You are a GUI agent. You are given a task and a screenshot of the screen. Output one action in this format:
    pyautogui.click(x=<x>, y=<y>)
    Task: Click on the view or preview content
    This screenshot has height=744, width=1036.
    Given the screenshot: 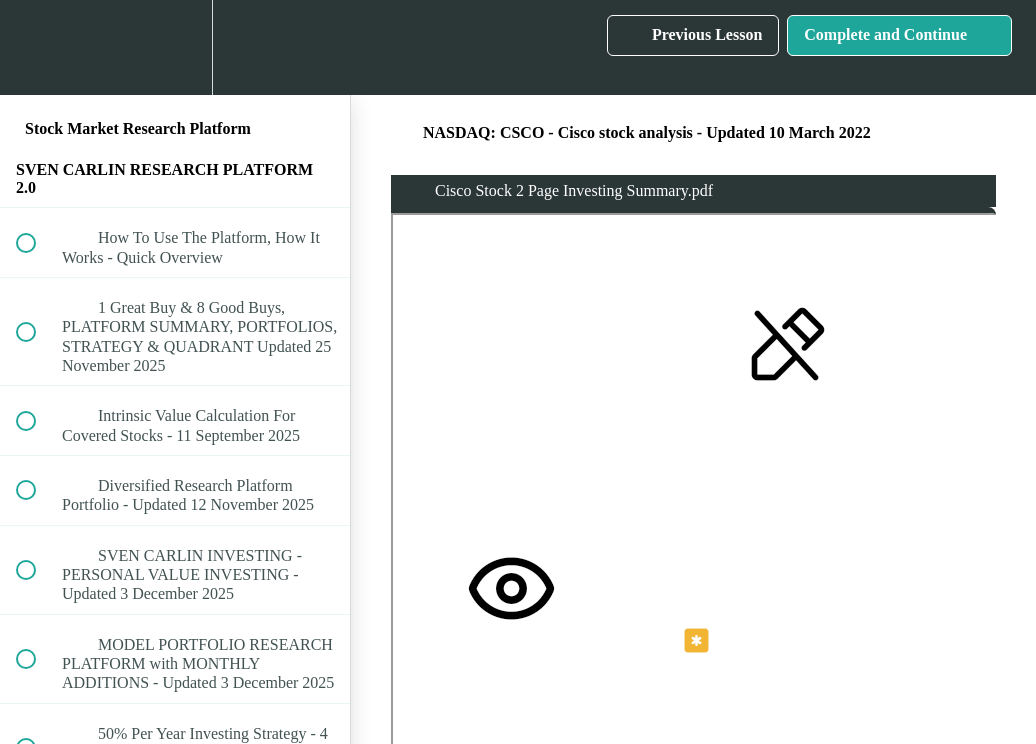 What is the action you would take?
    pyautogui.click(x=511, y=588)
    